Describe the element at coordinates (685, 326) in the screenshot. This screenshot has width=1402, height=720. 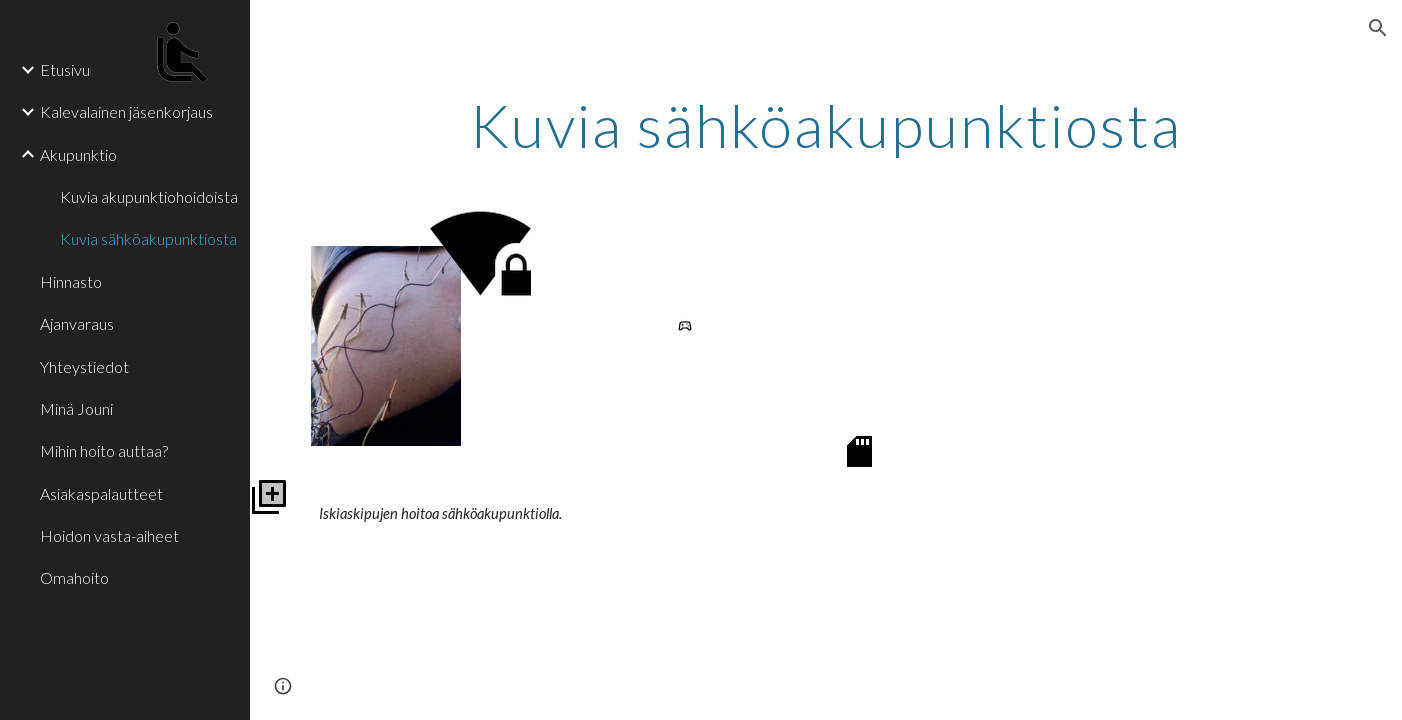
I see `access gaming or esports features` at that location.